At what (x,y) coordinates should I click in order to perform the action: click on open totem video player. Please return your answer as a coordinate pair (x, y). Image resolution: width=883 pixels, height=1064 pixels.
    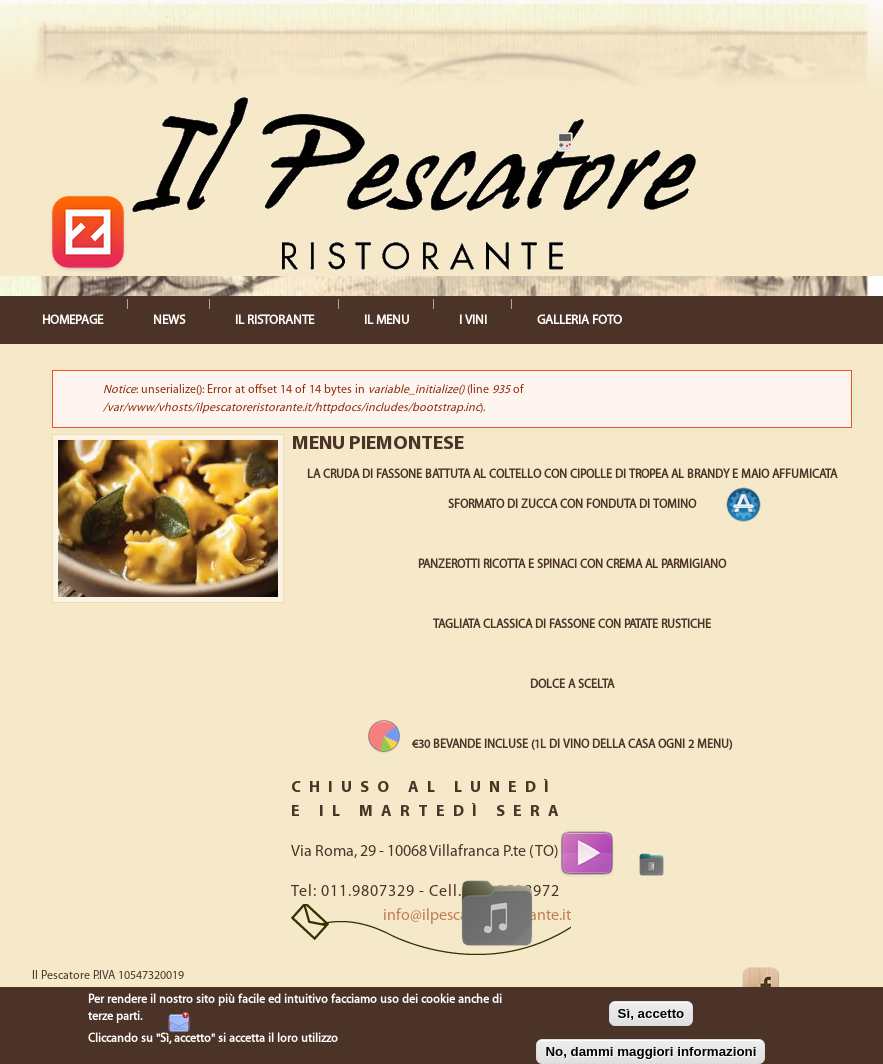
    Looking at the image, I should click on (587, 853).